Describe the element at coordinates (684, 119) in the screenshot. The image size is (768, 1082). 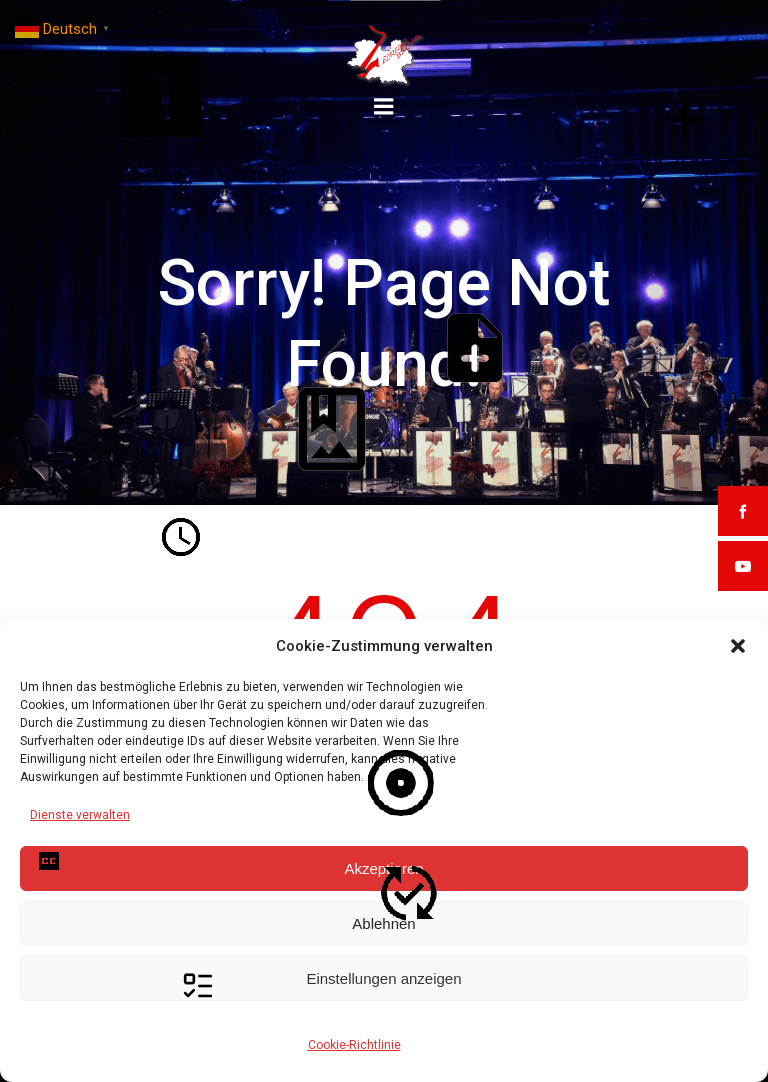
I see `add a new item` at that location.